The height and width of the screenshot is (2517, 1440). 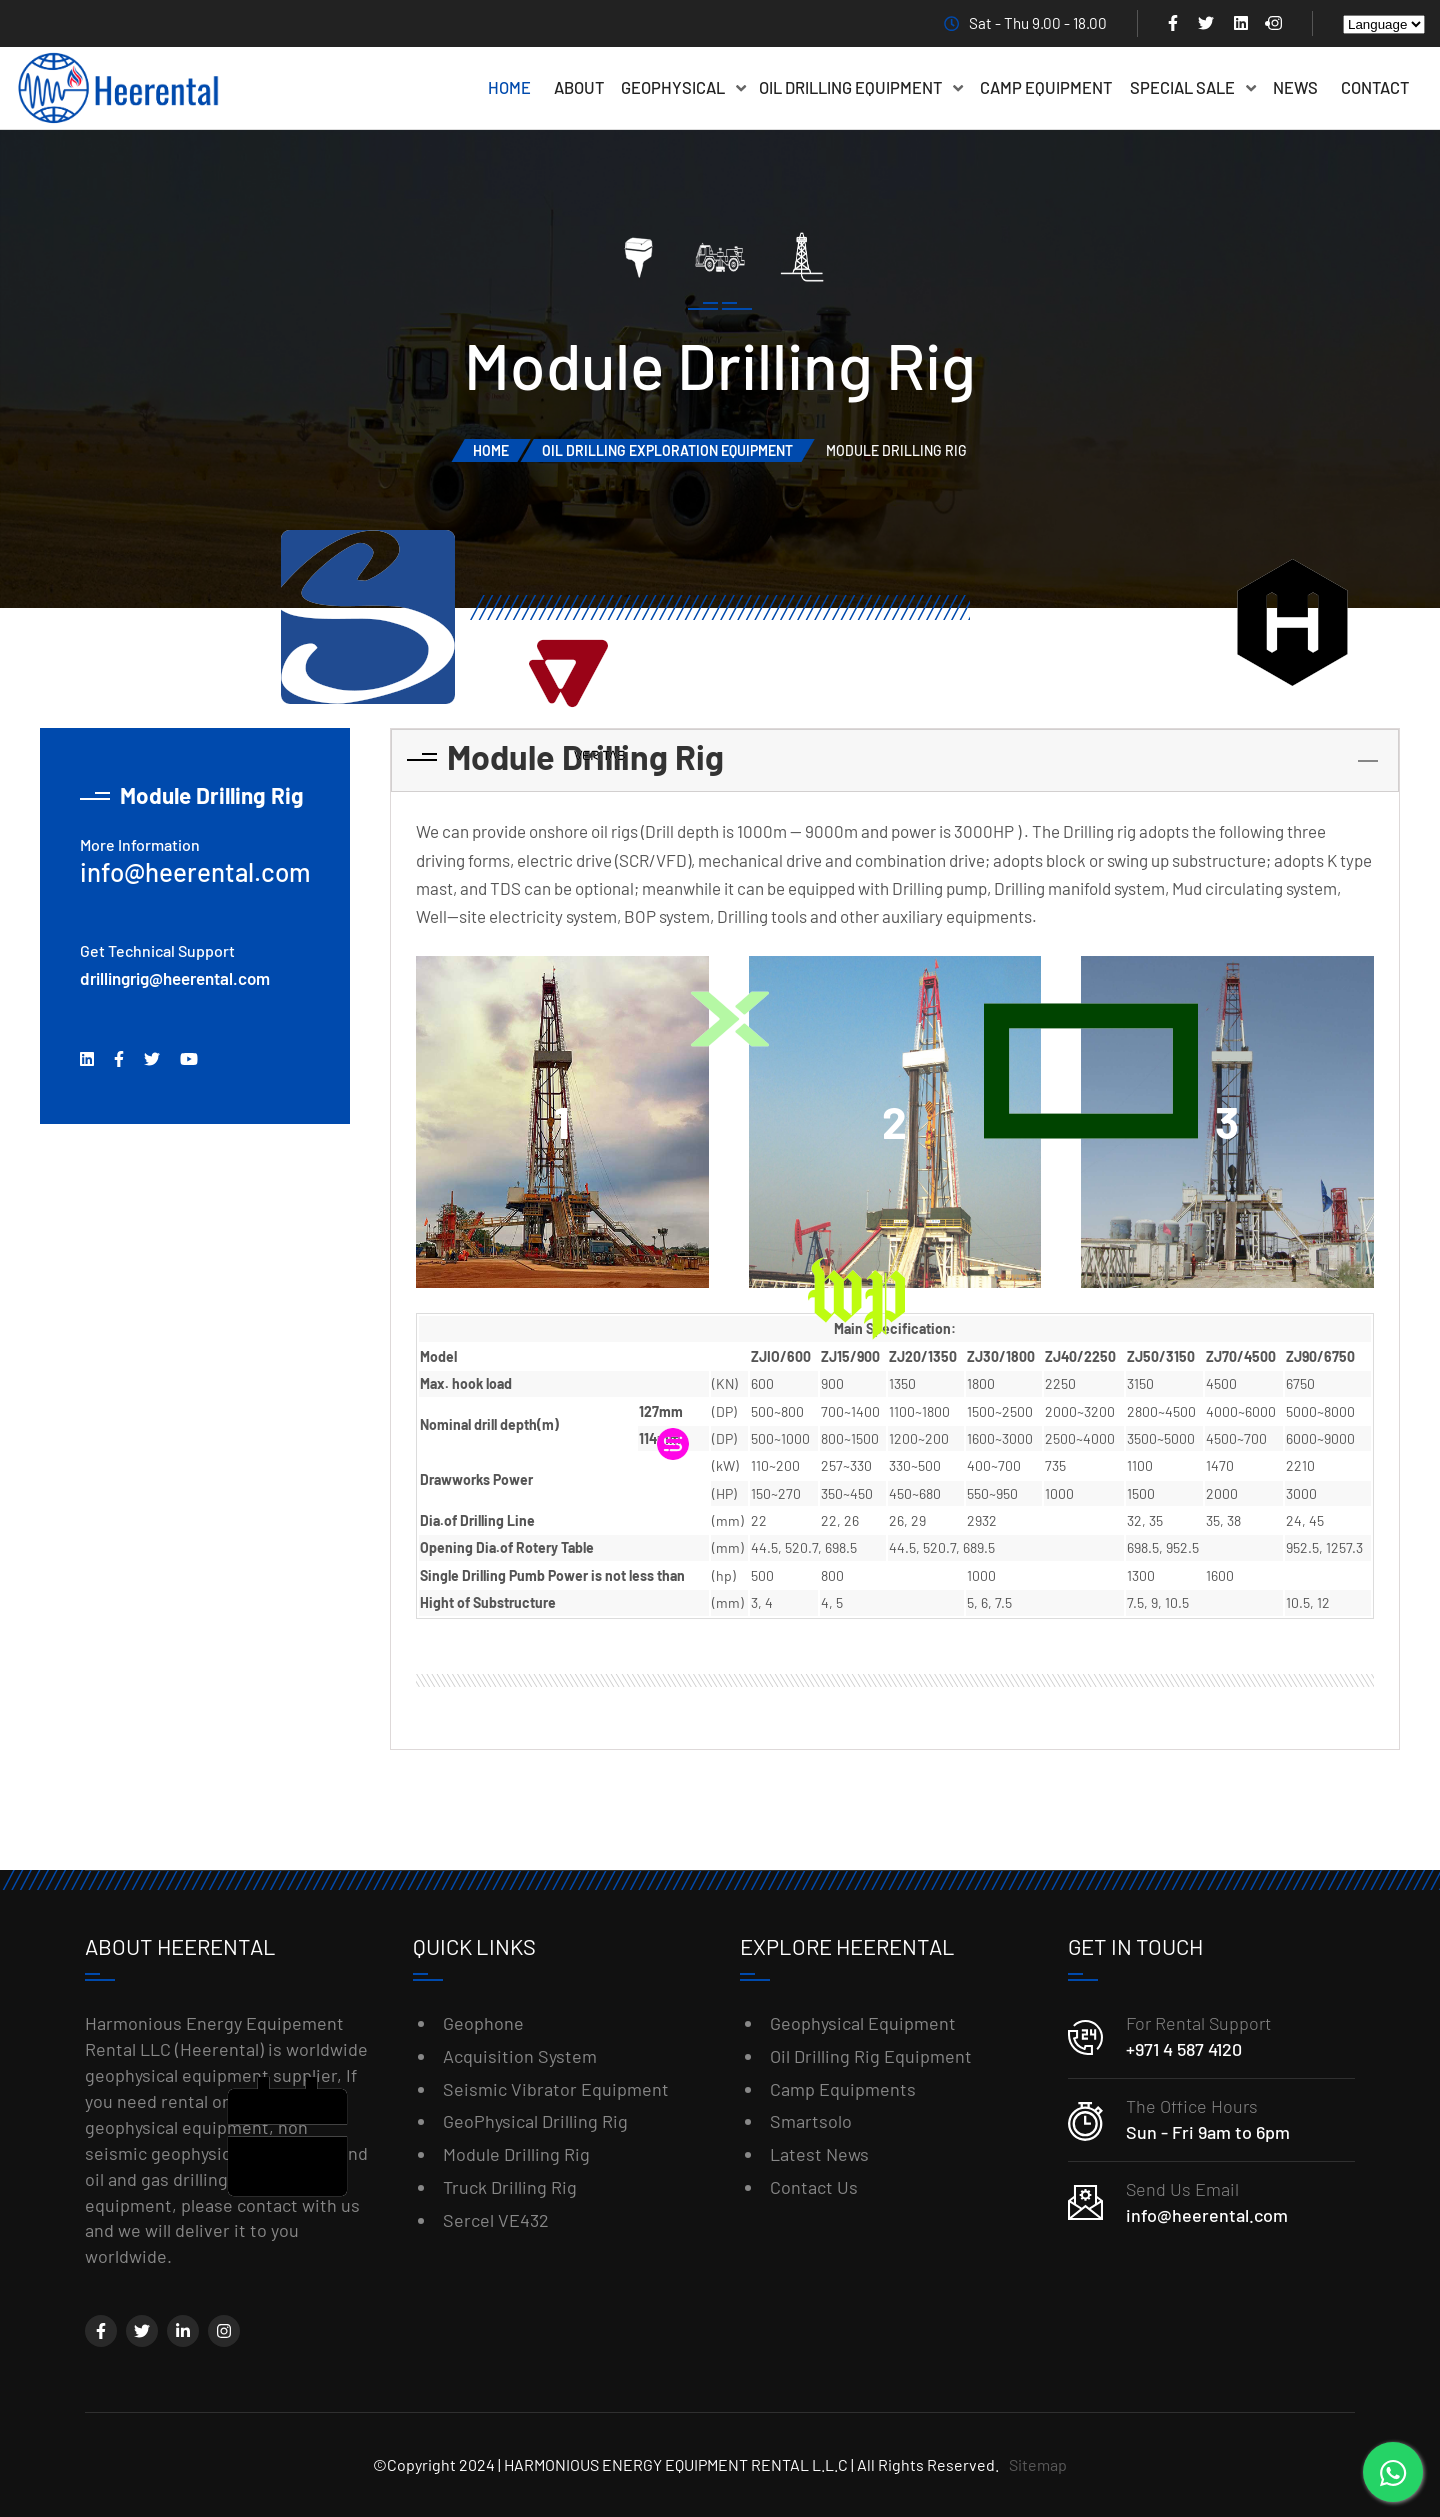 I want to click on open calendar, so click(x=287, y=2142).